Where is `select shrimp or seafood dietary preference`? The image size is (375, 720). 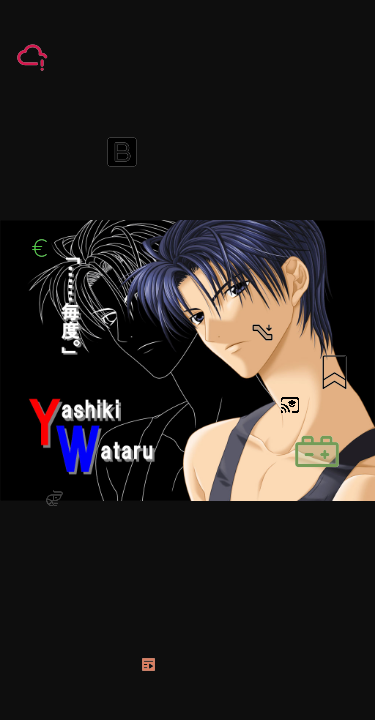 select shrimp or seafood dietary preference is located at coordinates (54, 498).